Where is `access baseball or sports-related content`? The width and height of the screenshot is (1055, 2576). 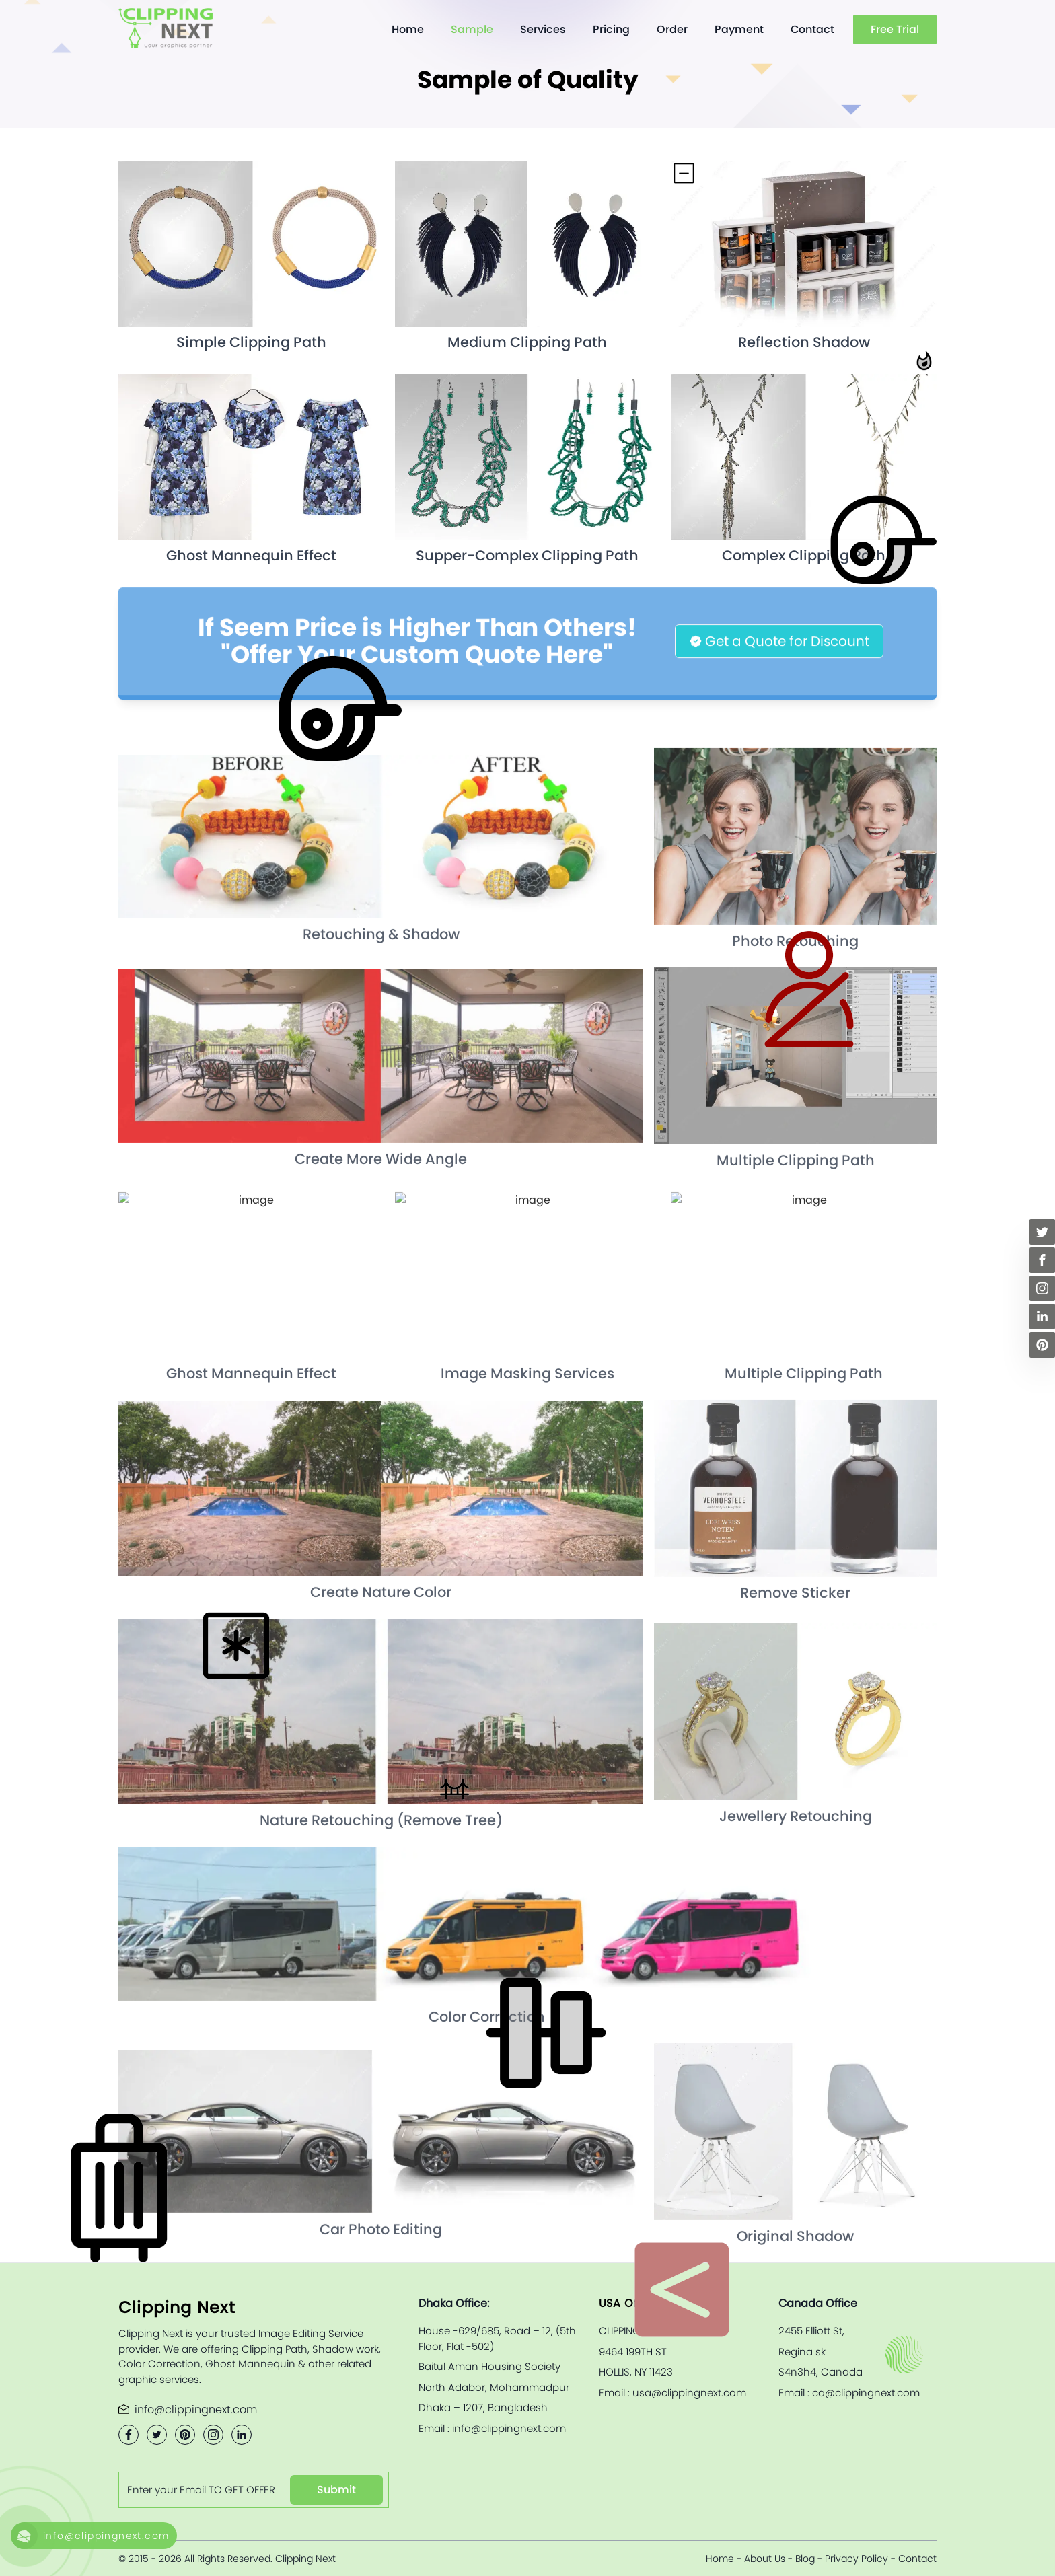 access baseball or sports-related content is located at coordinates (337, 710).